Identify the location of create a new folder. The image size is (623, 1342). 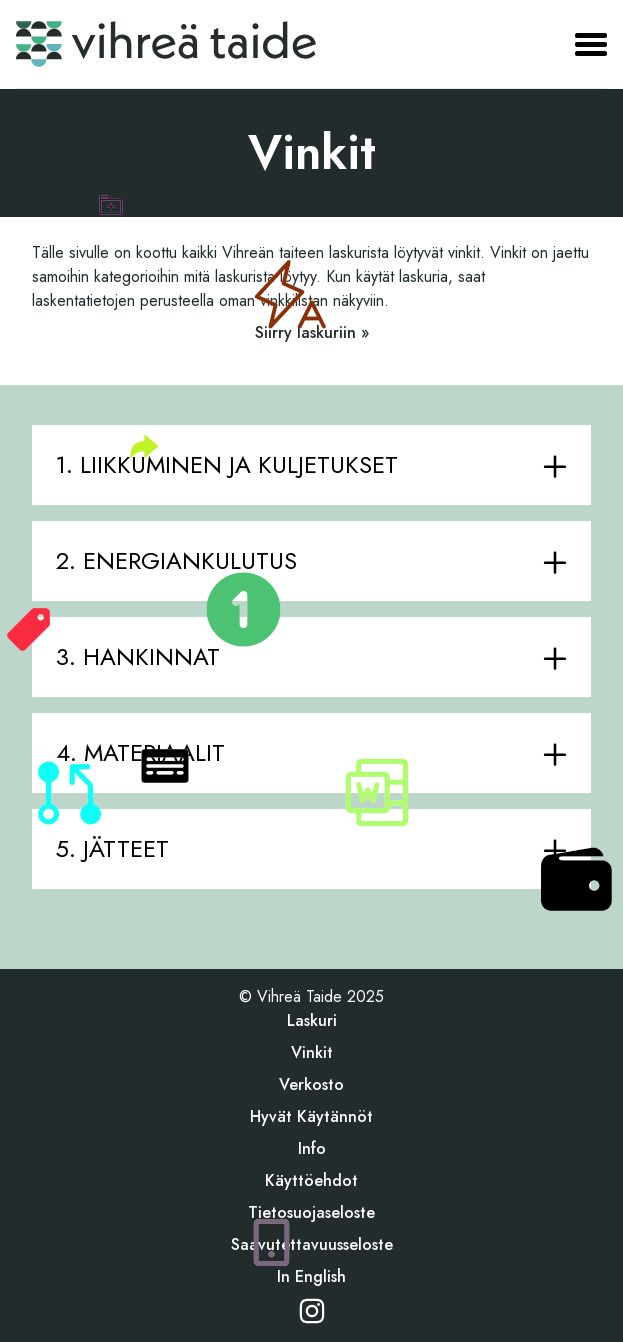
(111, 205).